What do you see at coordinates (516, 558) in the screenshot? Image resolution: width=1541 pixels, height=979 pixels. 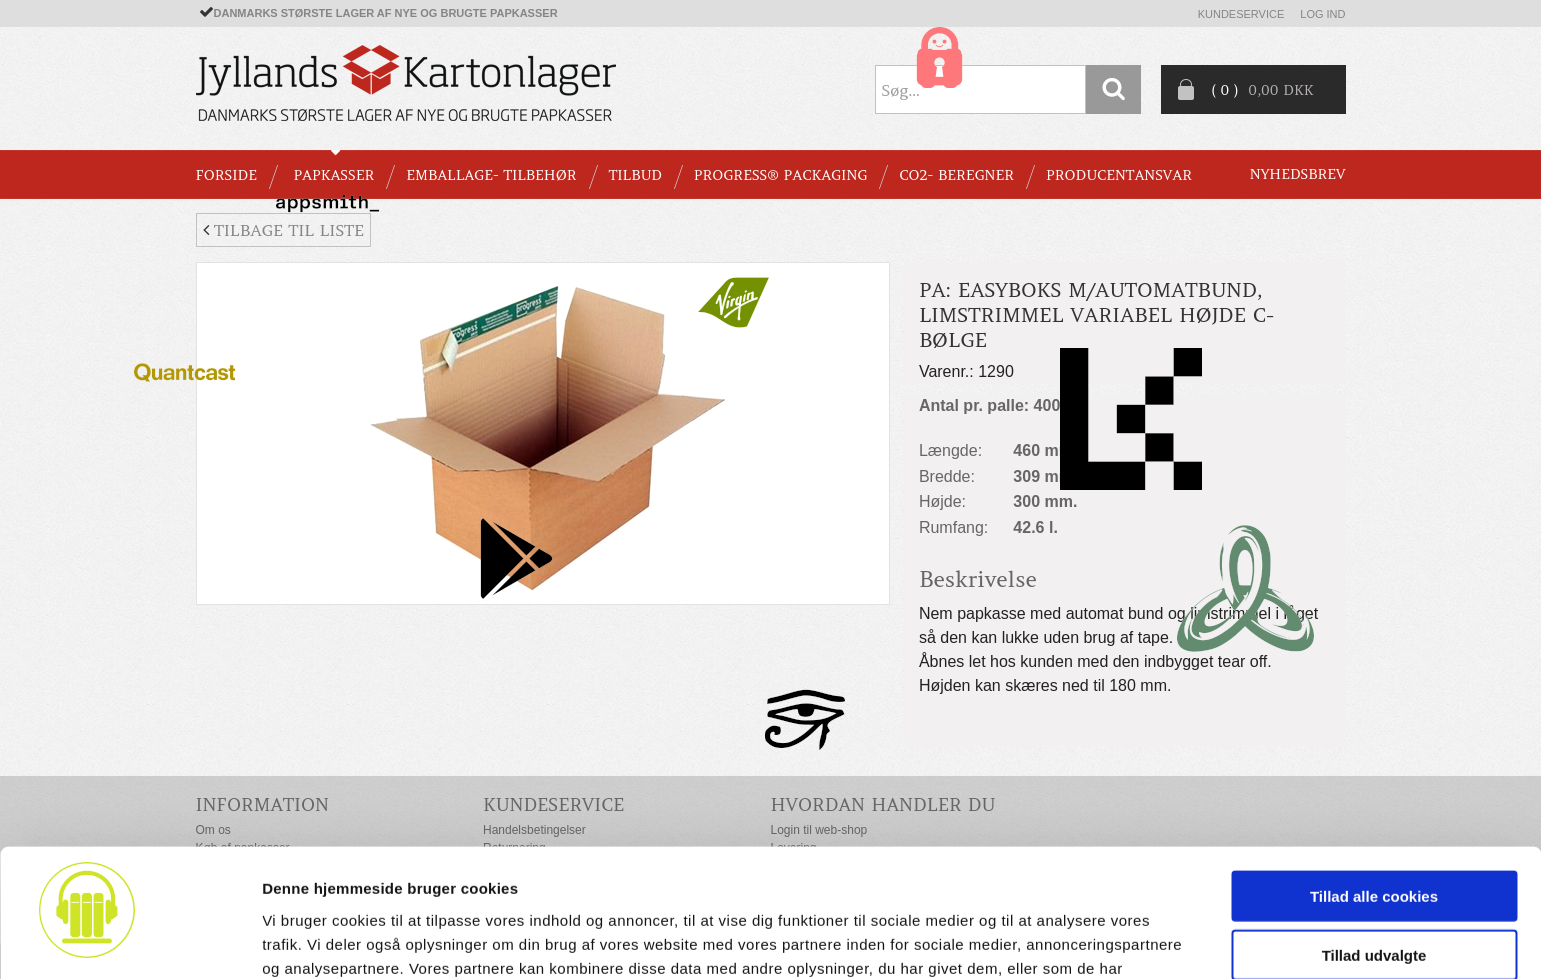 I see `open the google play store` at bounding box center [516, 558].